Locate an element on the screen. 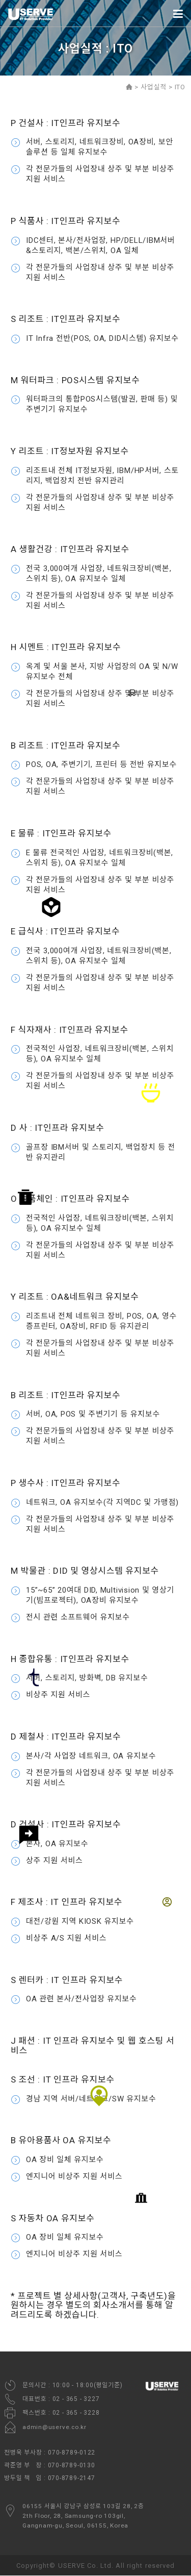  find luggage deposit or storage facilities is located at coordinates (141, 2198).